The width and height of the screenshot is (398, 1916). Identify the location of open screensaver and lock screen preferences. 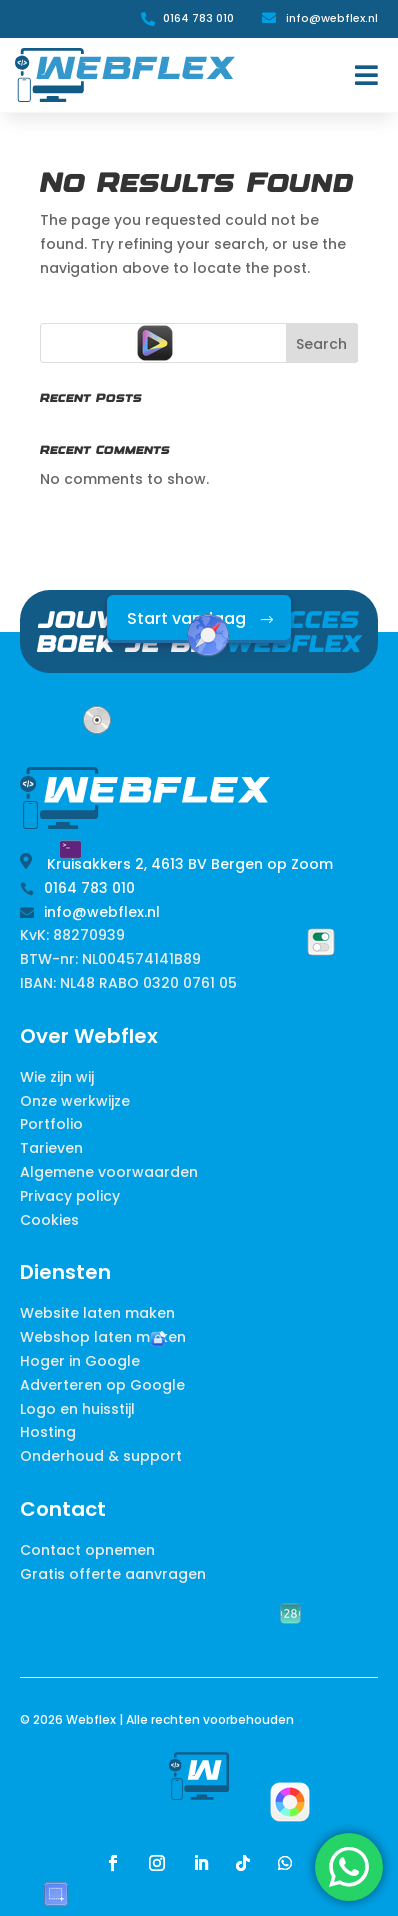
(158, 1339).